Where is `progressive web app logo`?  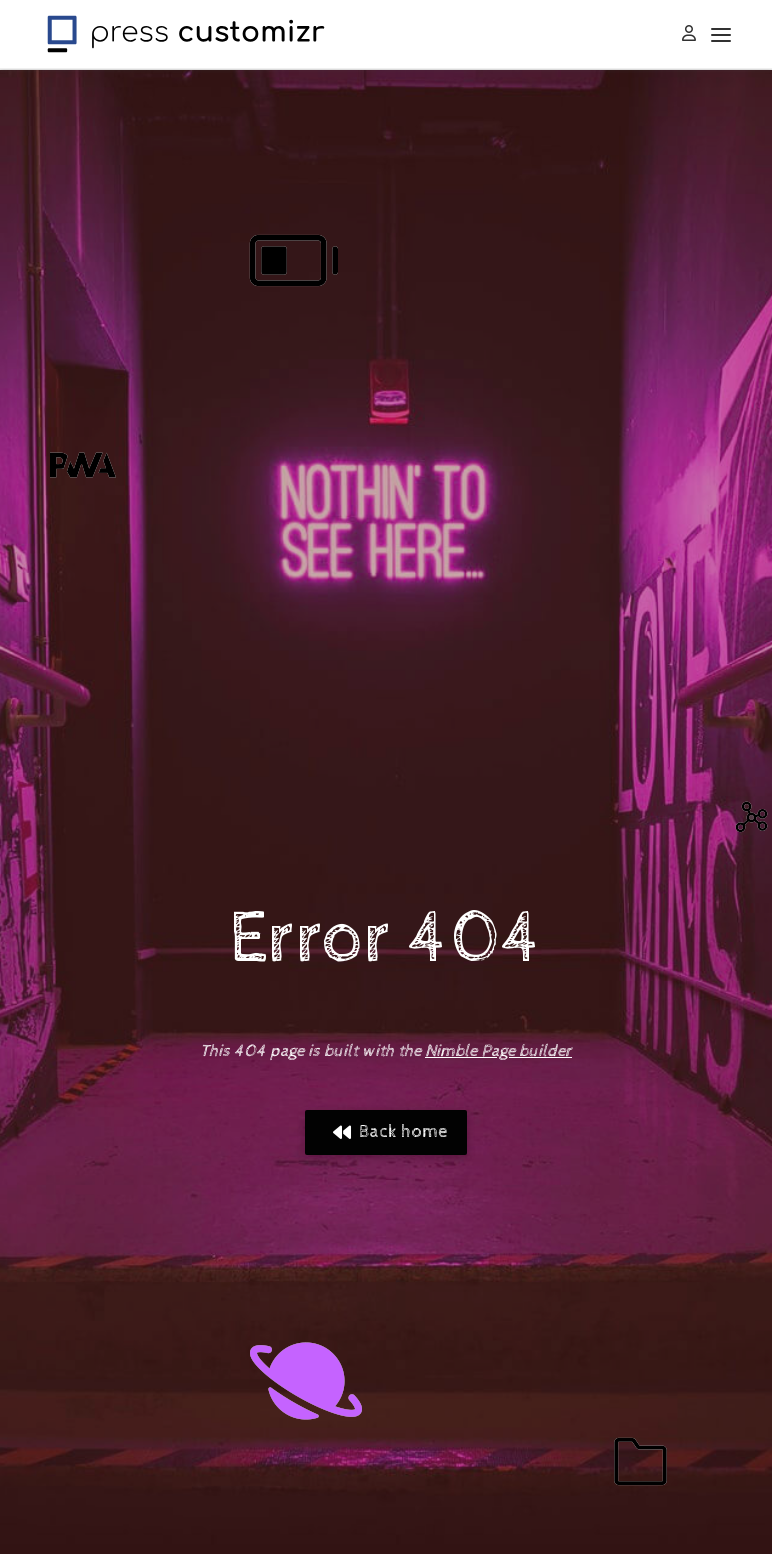
progressive web app logo is located at coordinates (83, 465).